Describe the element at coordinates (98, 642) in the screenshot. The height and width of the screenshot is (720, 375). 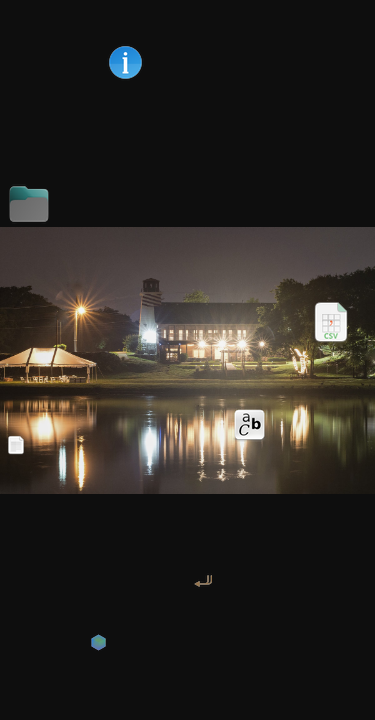
I see `access 3D object library in iMovie` at that location.